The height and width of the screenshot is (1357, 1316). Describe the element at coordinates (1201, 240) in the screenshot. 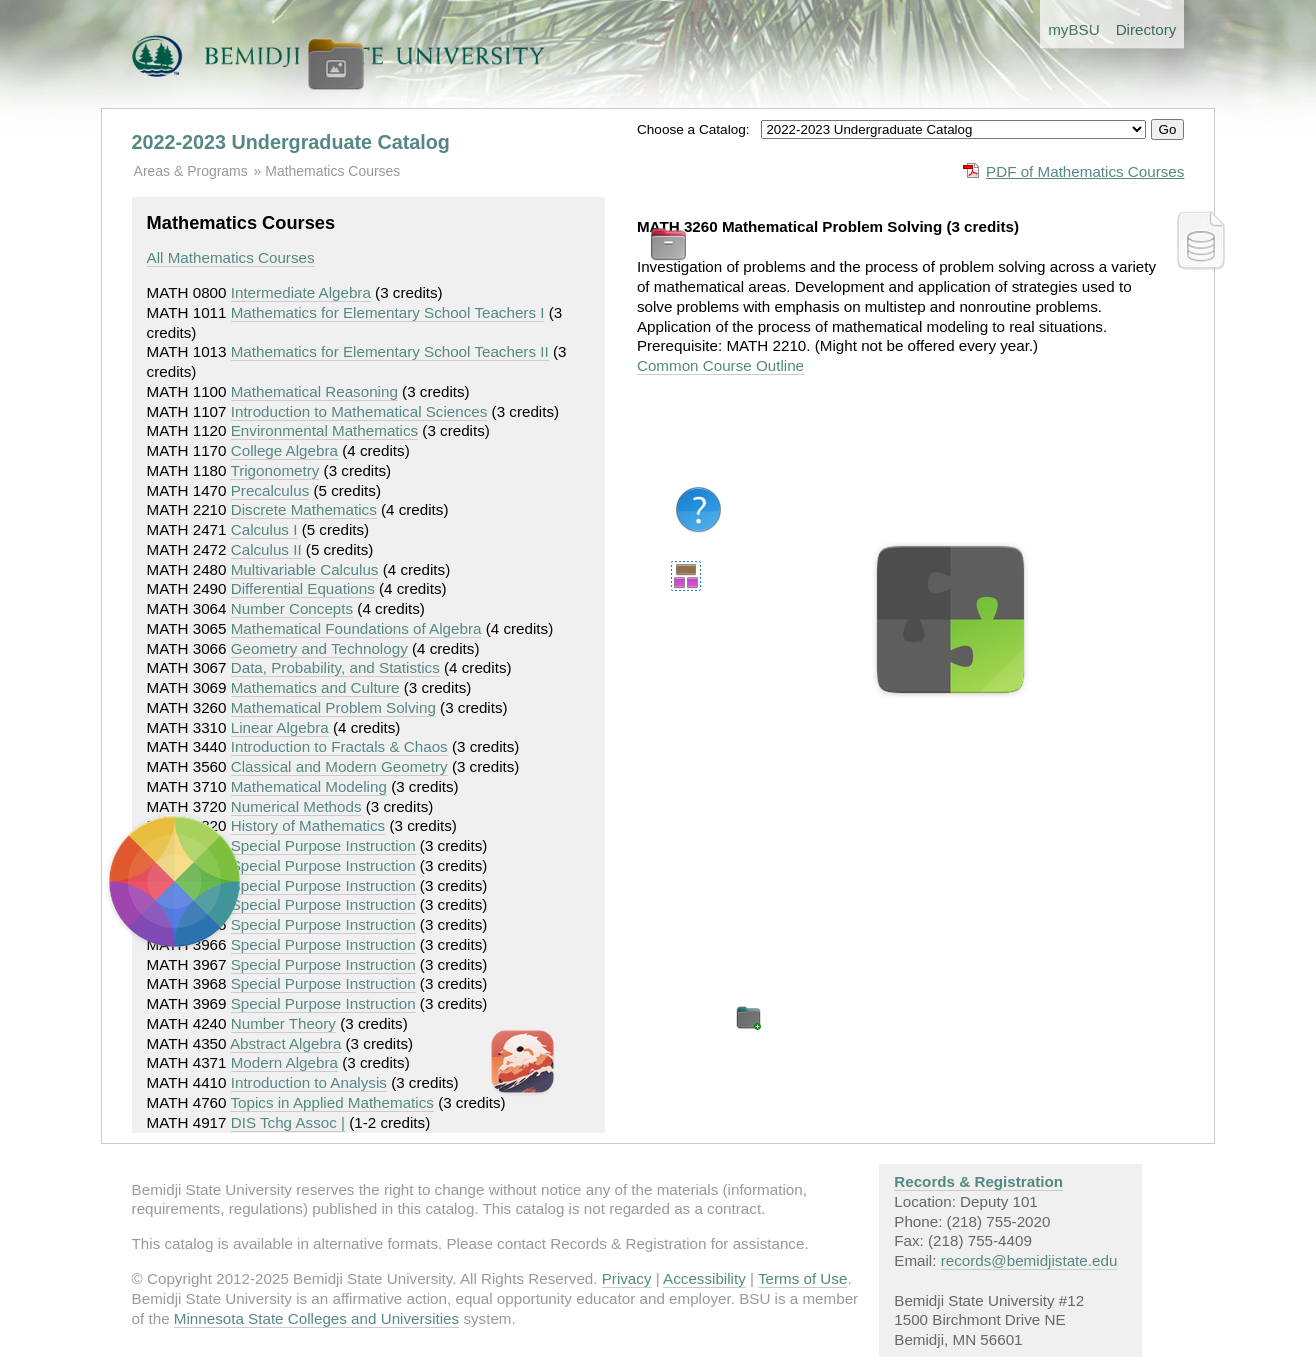

I see `sqlite3 database file` at that location.